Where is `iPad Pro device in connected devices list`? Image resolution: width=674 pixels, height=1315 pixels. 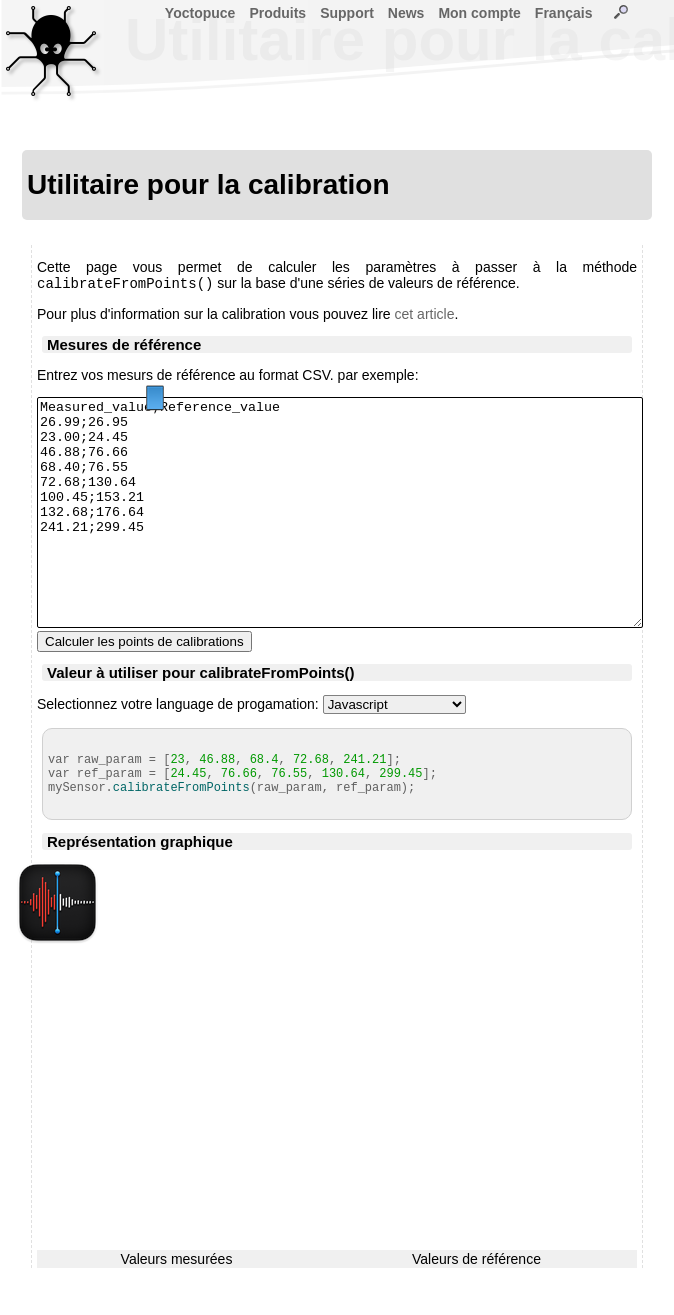 iPad Pro device in connected devices list is located at coordinates (155, 398).